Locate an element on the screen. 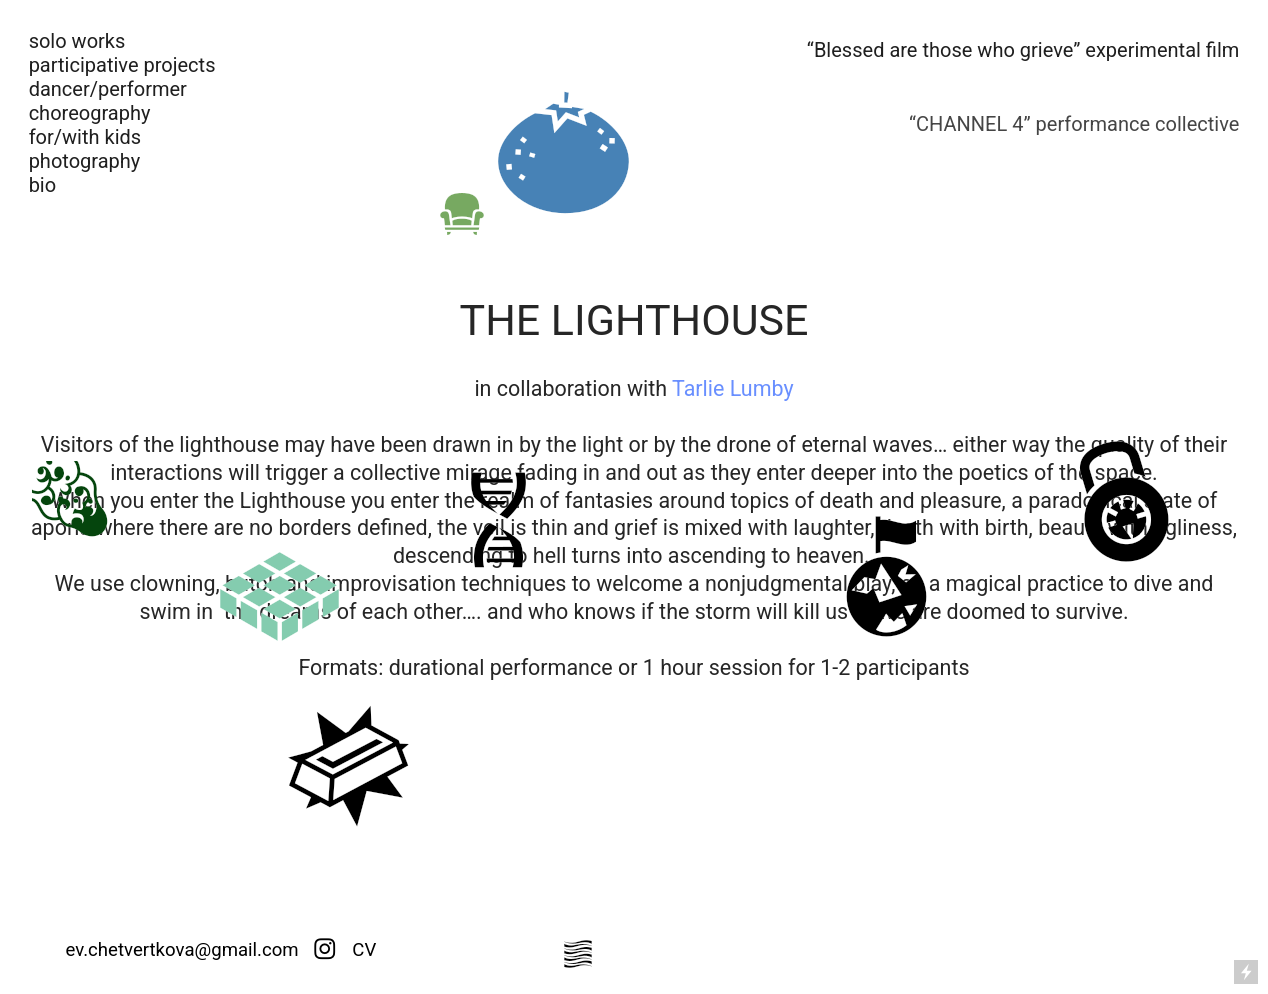  indicates a gold bar or treasure reward is located at coordinates (349, 765).